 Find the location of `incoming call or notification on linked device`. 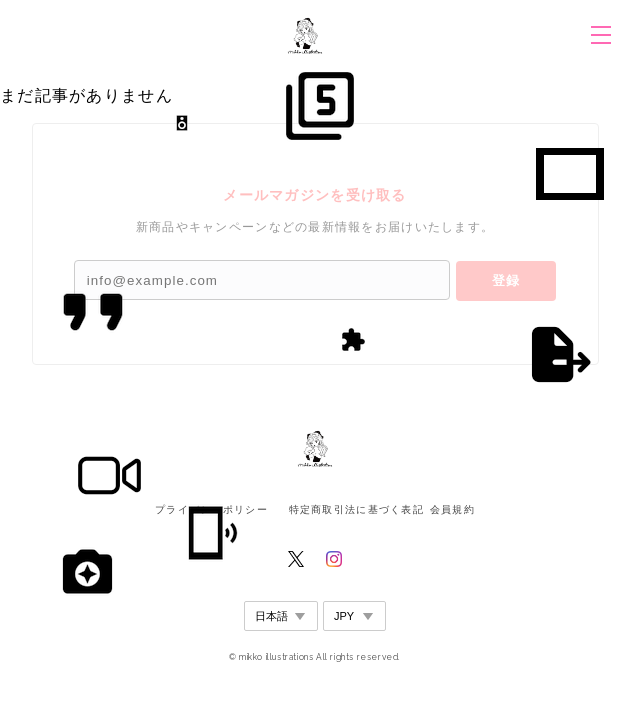

incoming call or notification on linked device is located at coordinates (213, 533).